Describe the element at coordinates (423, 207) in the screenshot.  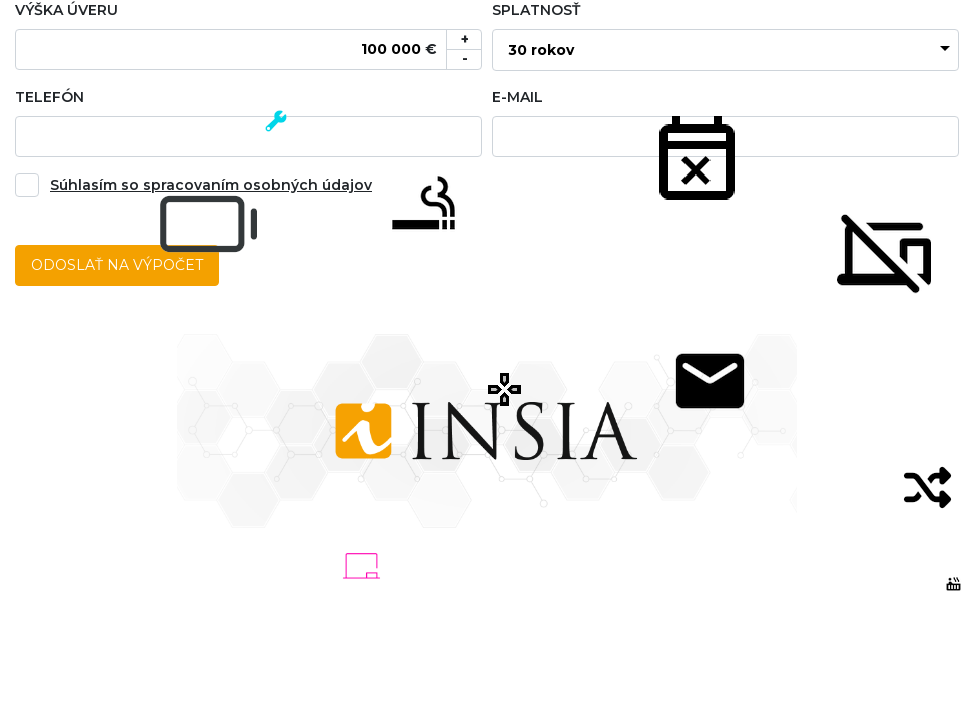
I see `indicates a designated smoking area` at that location.